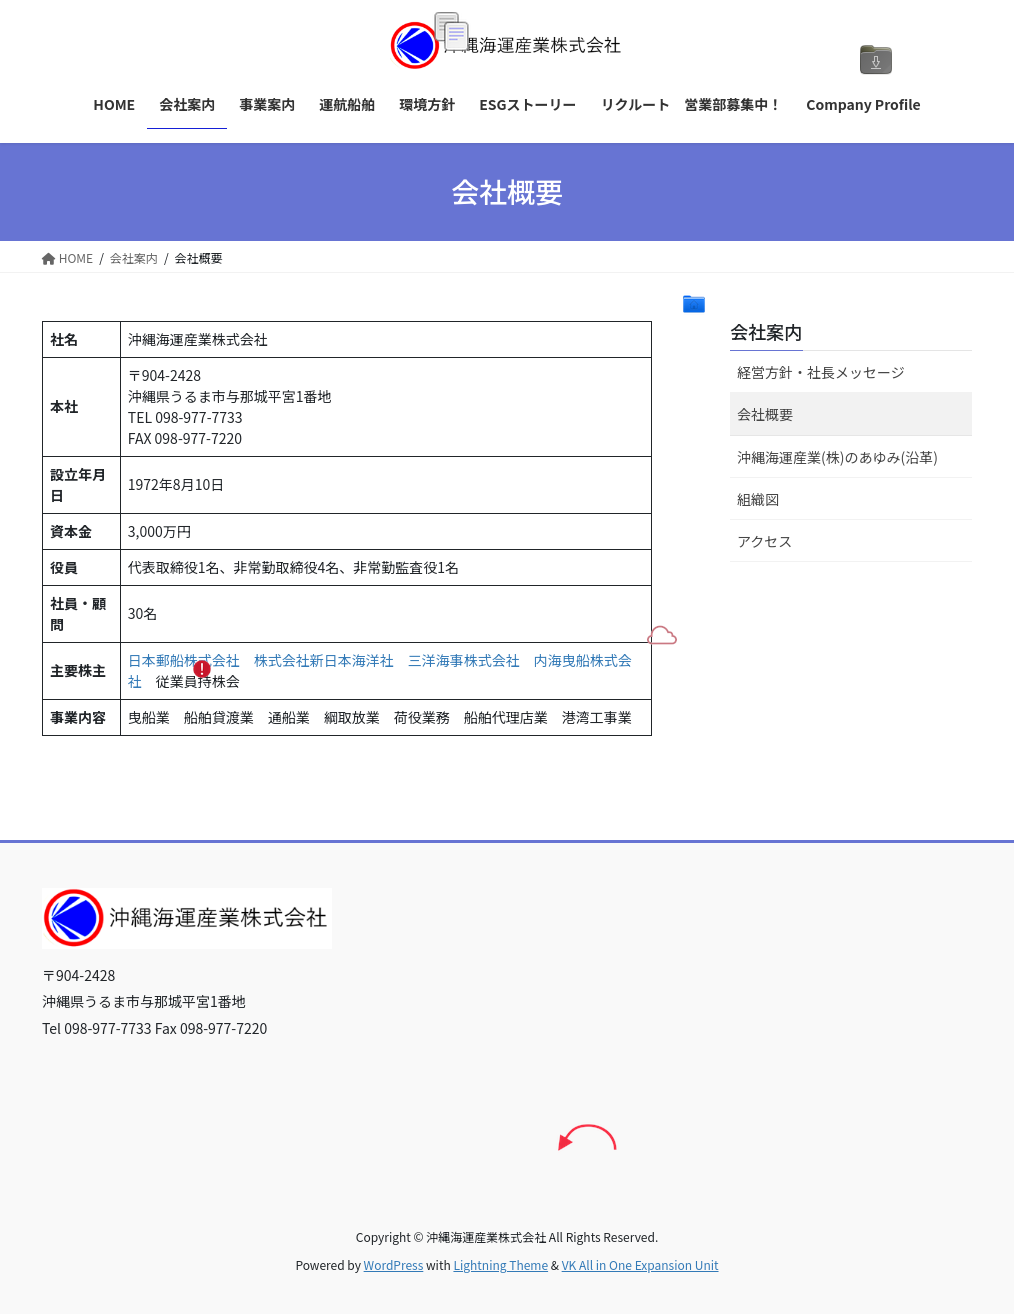 This screenshot has width=1014, height=1314. I want to click on undo the last action, so click(587, 1137).